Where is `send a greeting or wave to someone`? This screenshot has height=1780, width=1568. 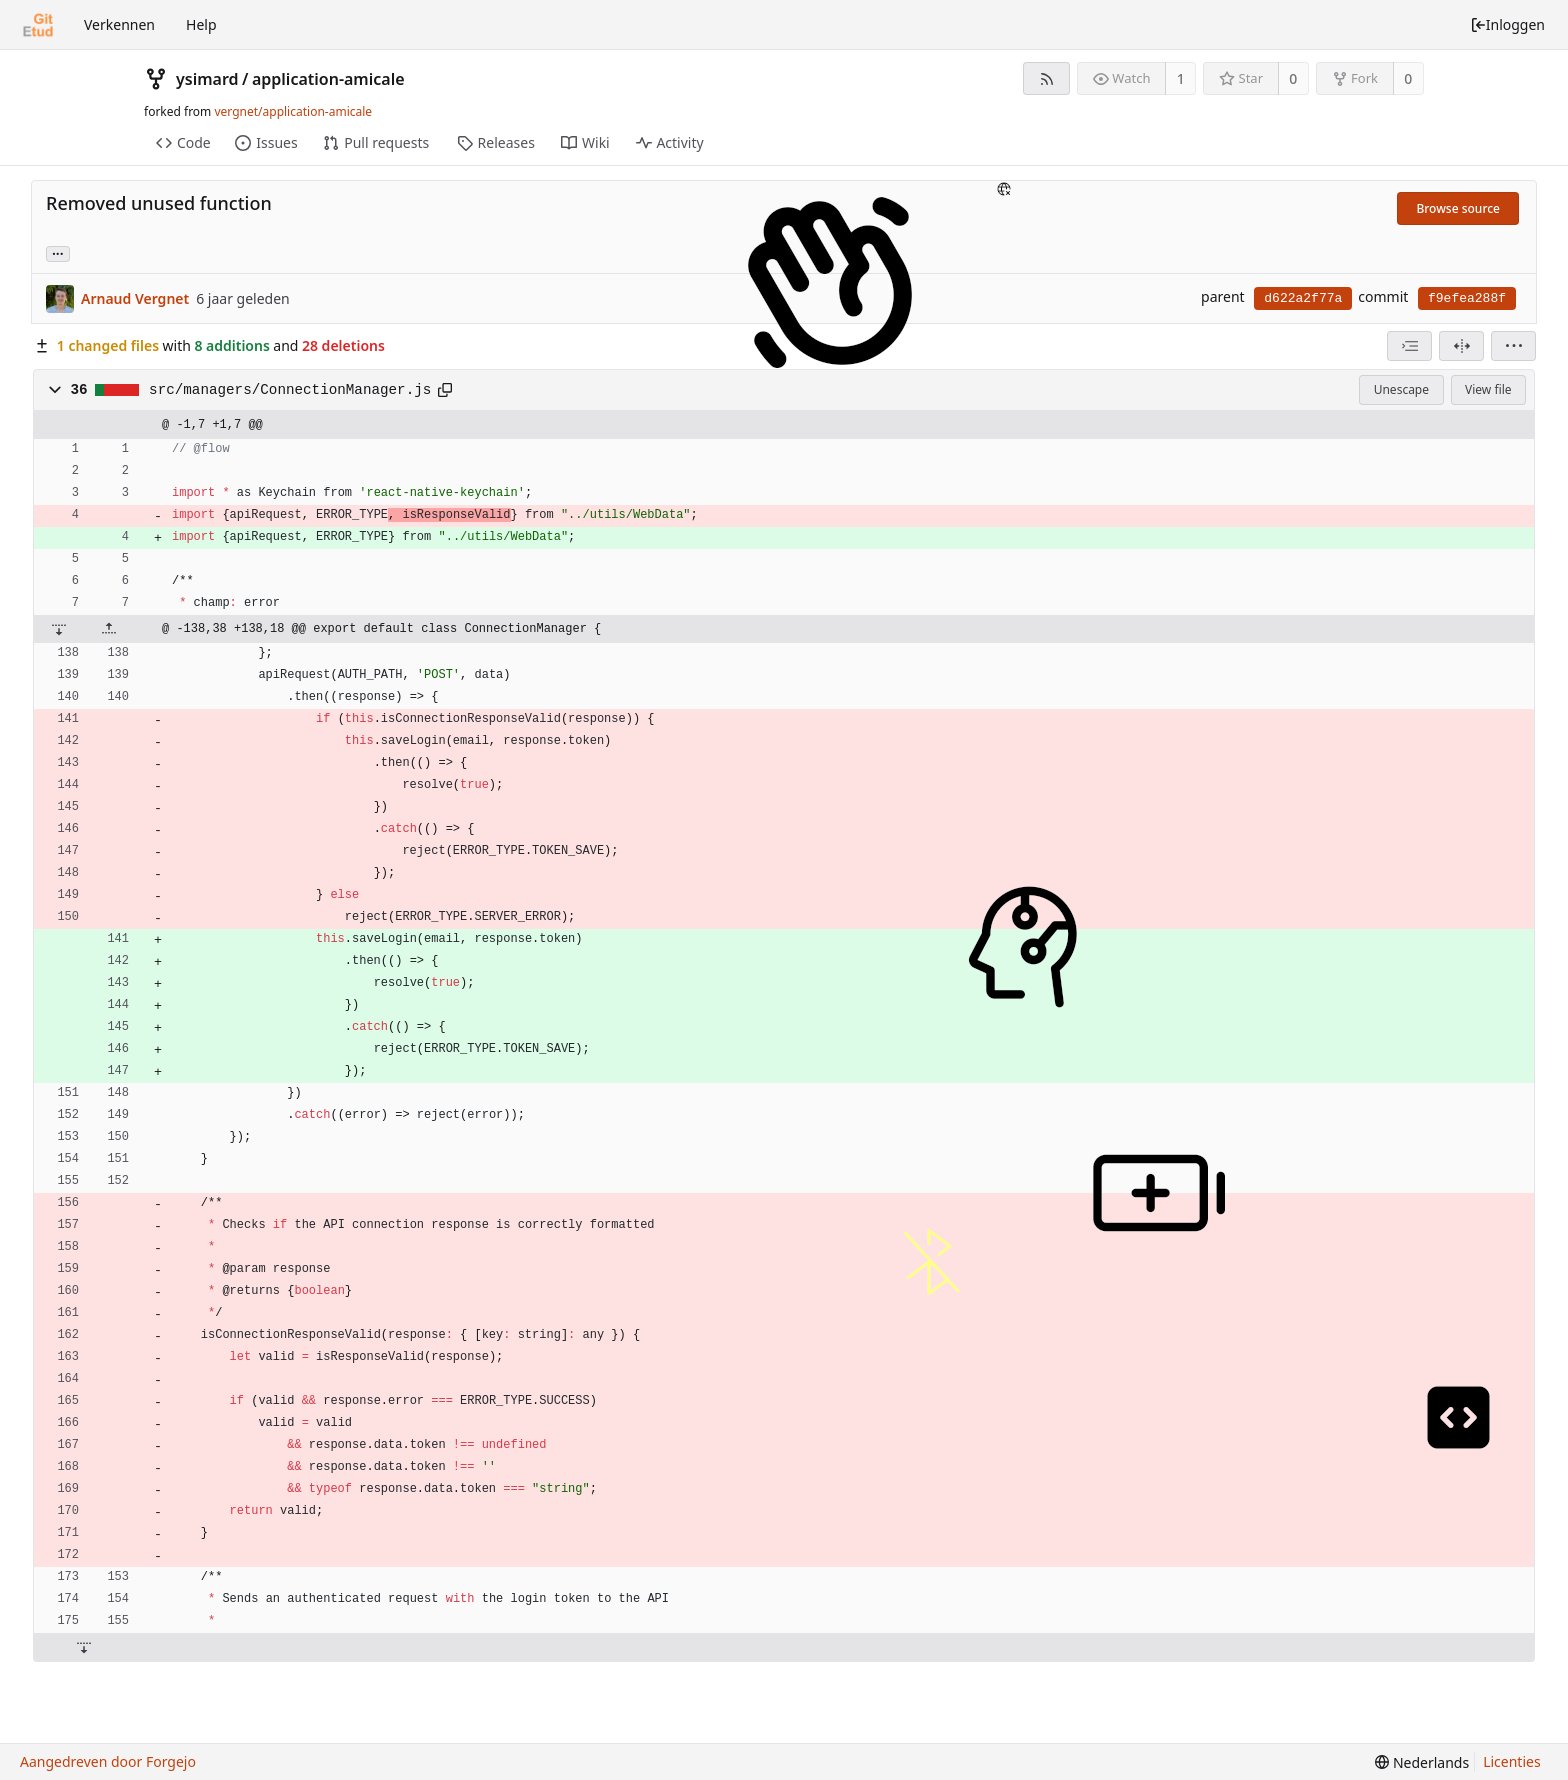 send a greeting or wave to someone is located at coordinates (830, 283).